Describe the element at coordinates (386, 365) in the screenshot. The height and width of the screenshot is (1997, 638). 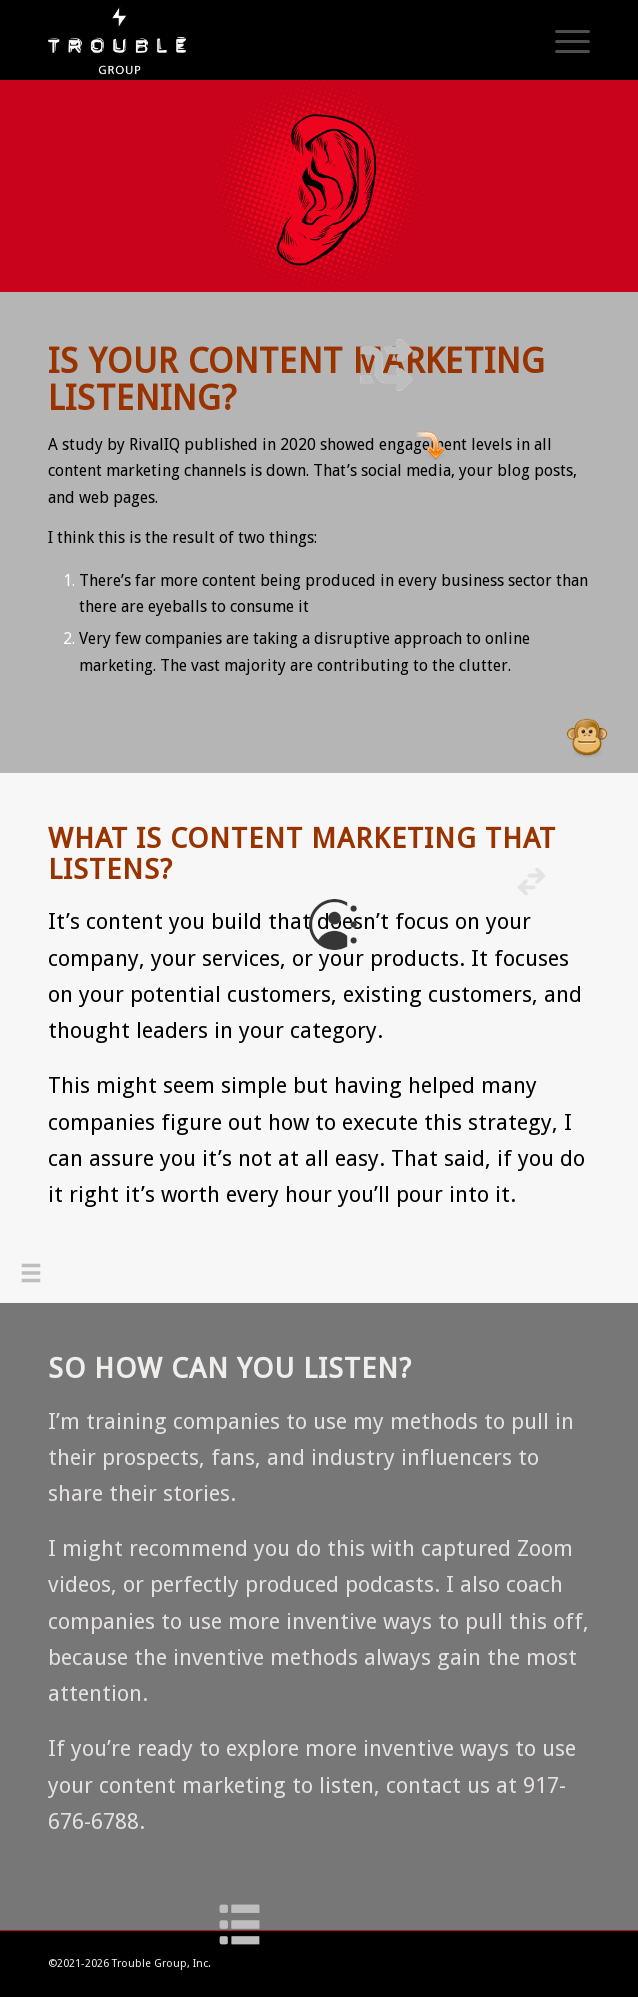
I see `shuffle playlist or queue` at that location.